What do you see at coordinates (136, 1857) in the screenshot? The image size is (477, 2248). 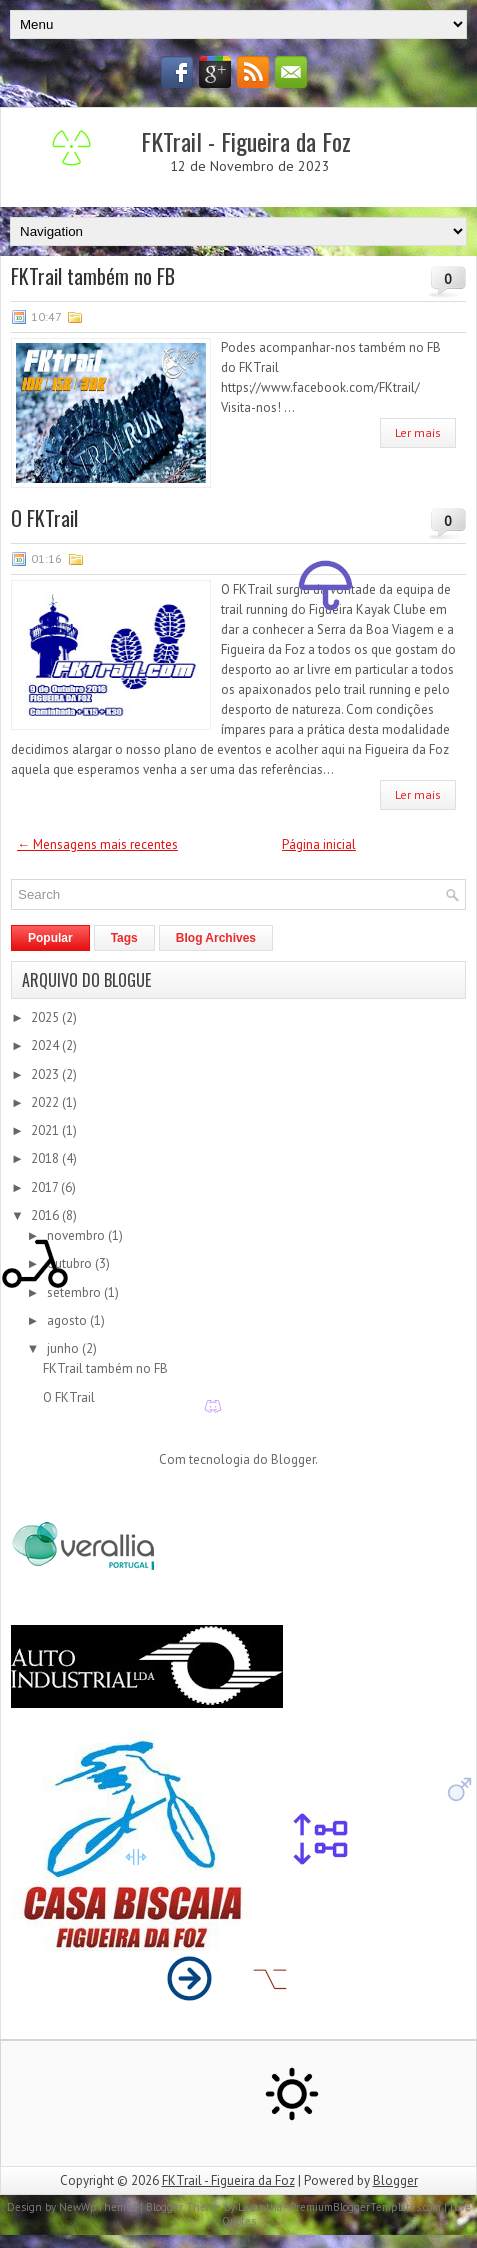 I see `split view horizontally` at bounding box center [136, 1857].